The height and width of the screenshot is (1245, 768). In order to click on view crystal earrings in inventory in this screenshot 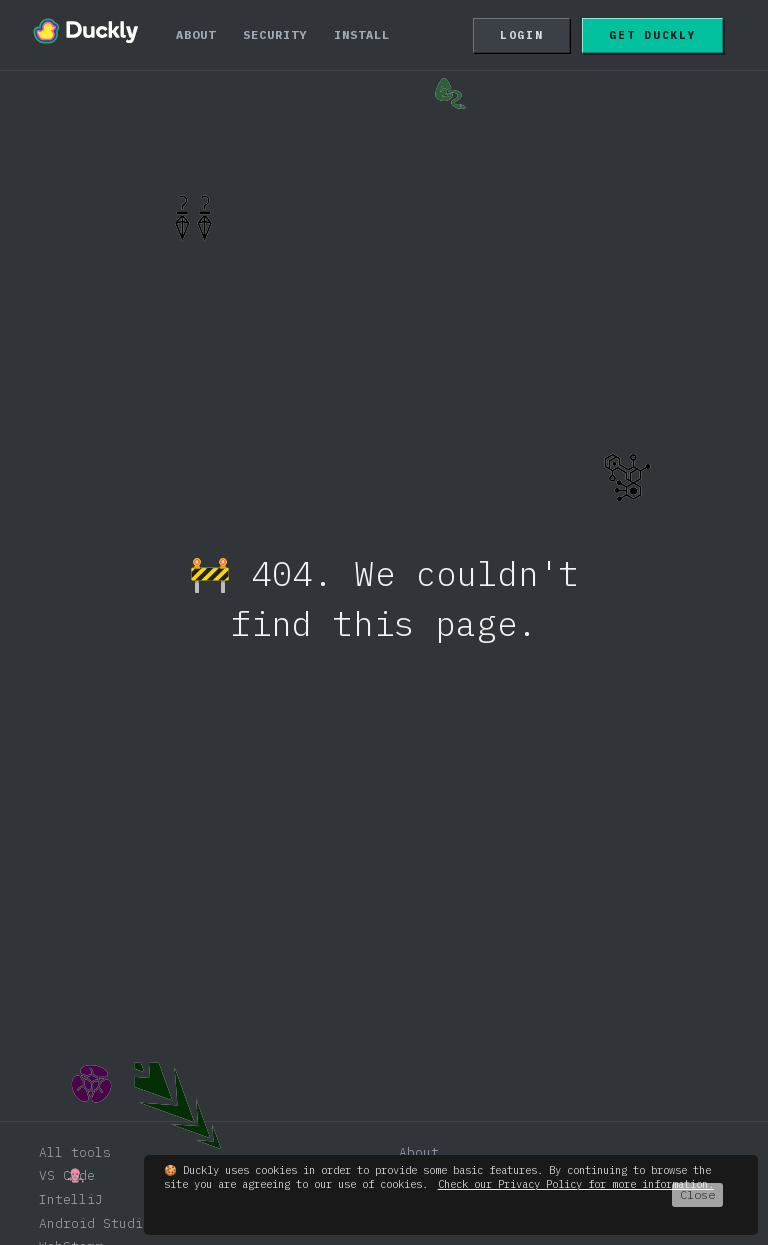, I will do `click(193, 217)`.